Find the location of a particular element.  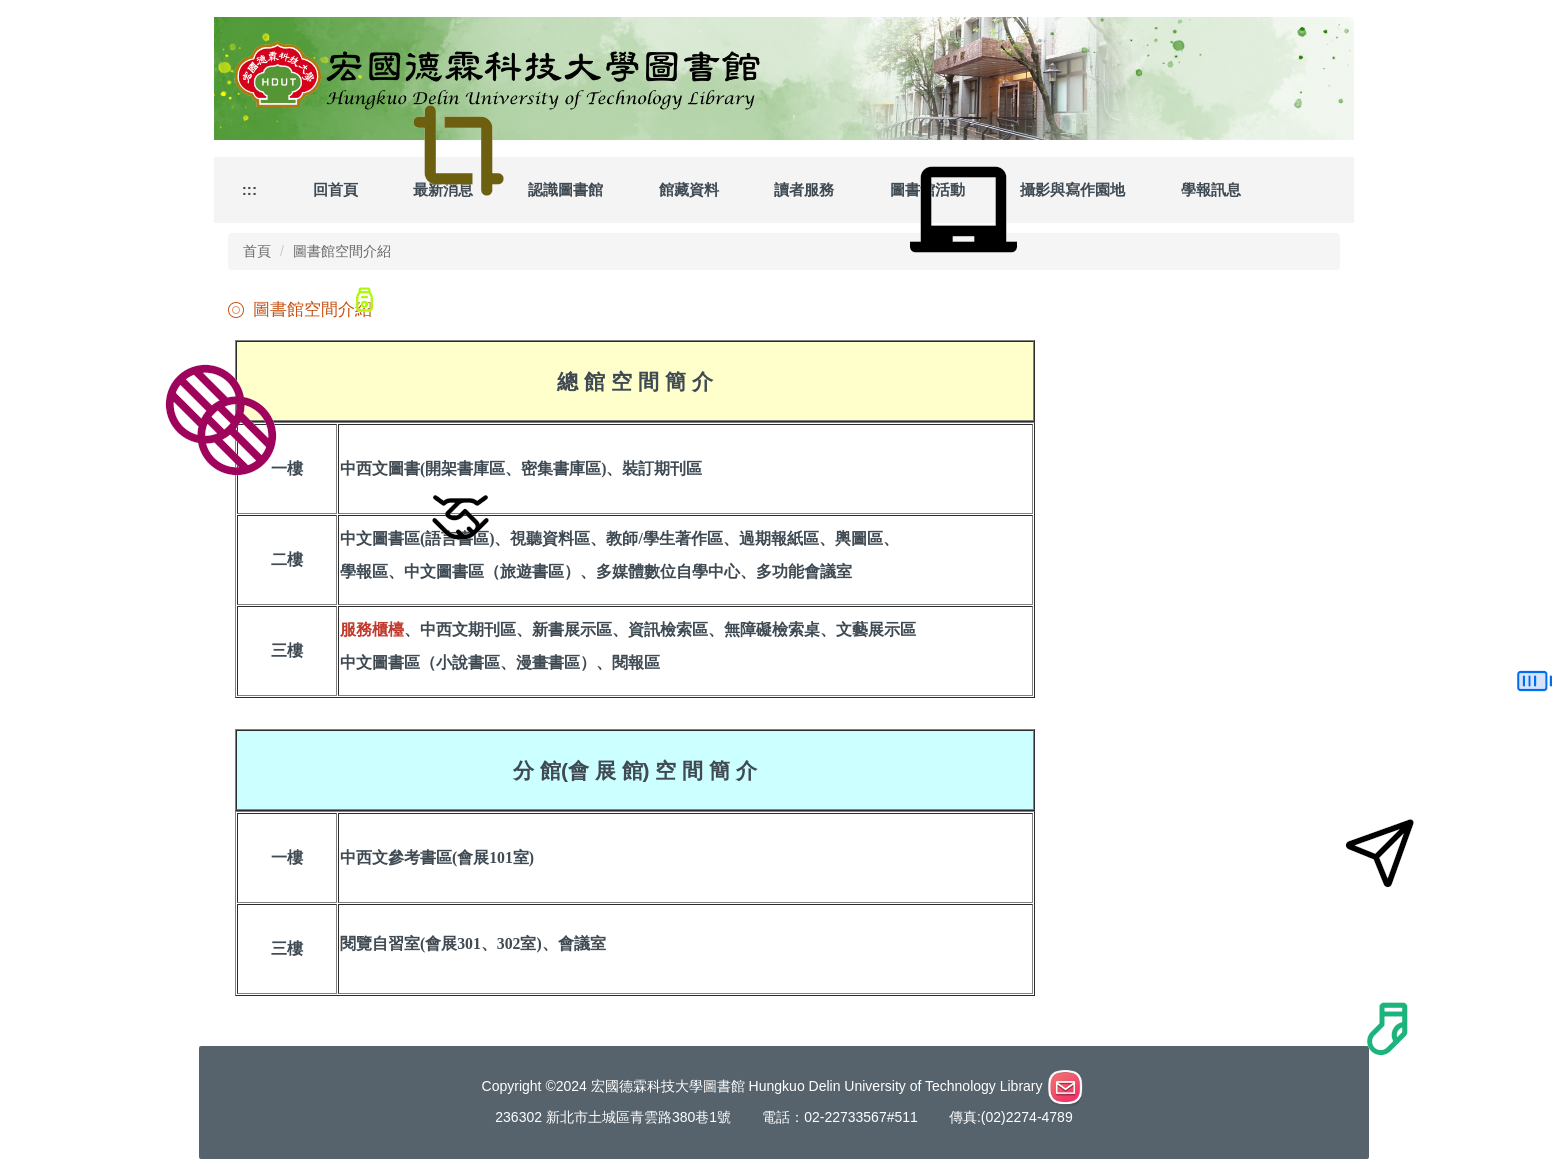

send a message is located at coordinates (1379, 854).